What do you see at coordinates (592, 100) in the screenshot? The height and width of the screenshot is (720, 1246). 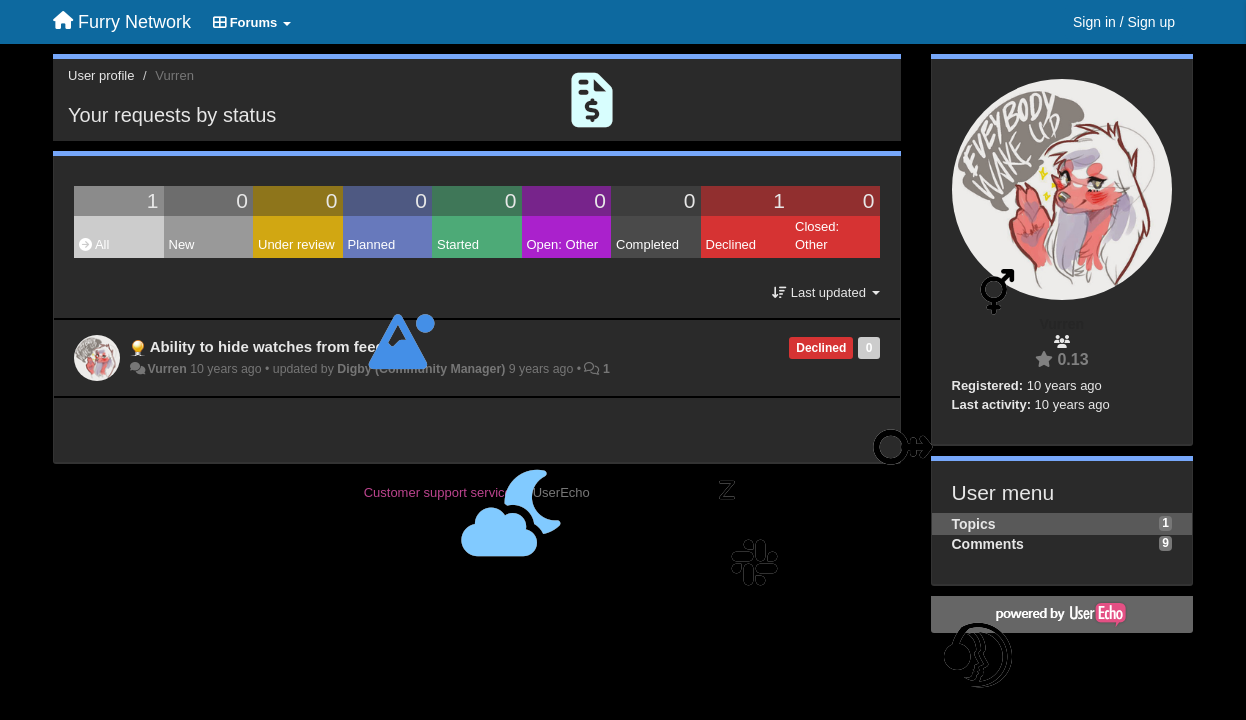 I see `view invoice or billing document` at bounding box center [592, 100].